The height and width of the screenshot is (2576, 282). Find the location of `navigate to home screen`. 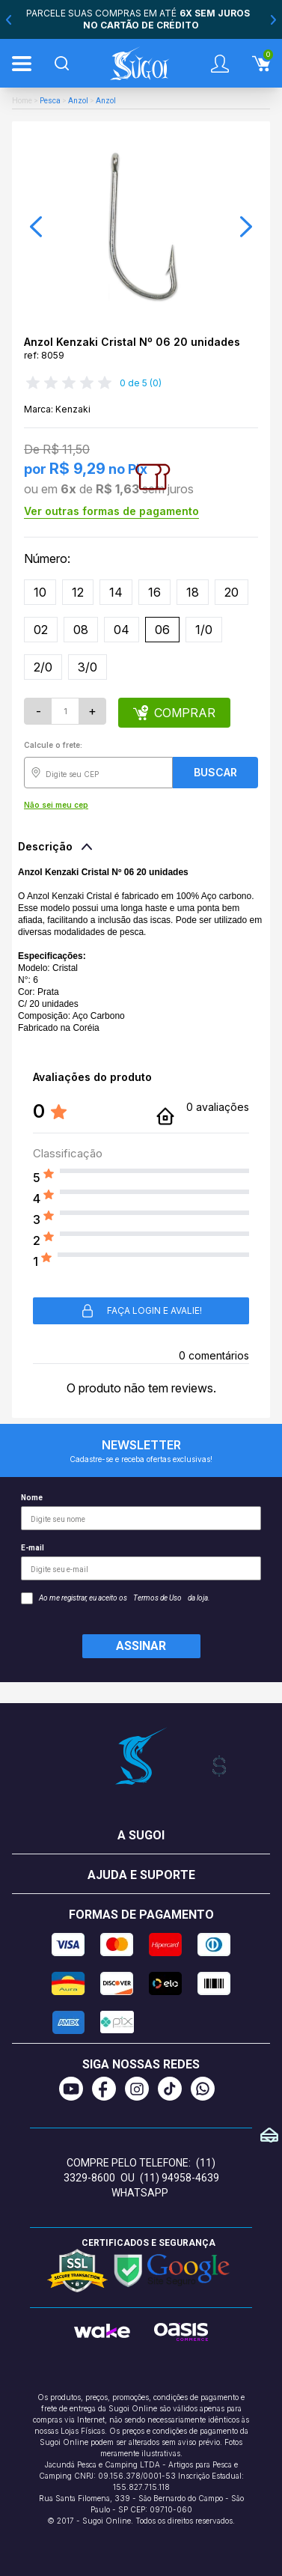

navigate to home screen is located at coordinates (165, 1116).